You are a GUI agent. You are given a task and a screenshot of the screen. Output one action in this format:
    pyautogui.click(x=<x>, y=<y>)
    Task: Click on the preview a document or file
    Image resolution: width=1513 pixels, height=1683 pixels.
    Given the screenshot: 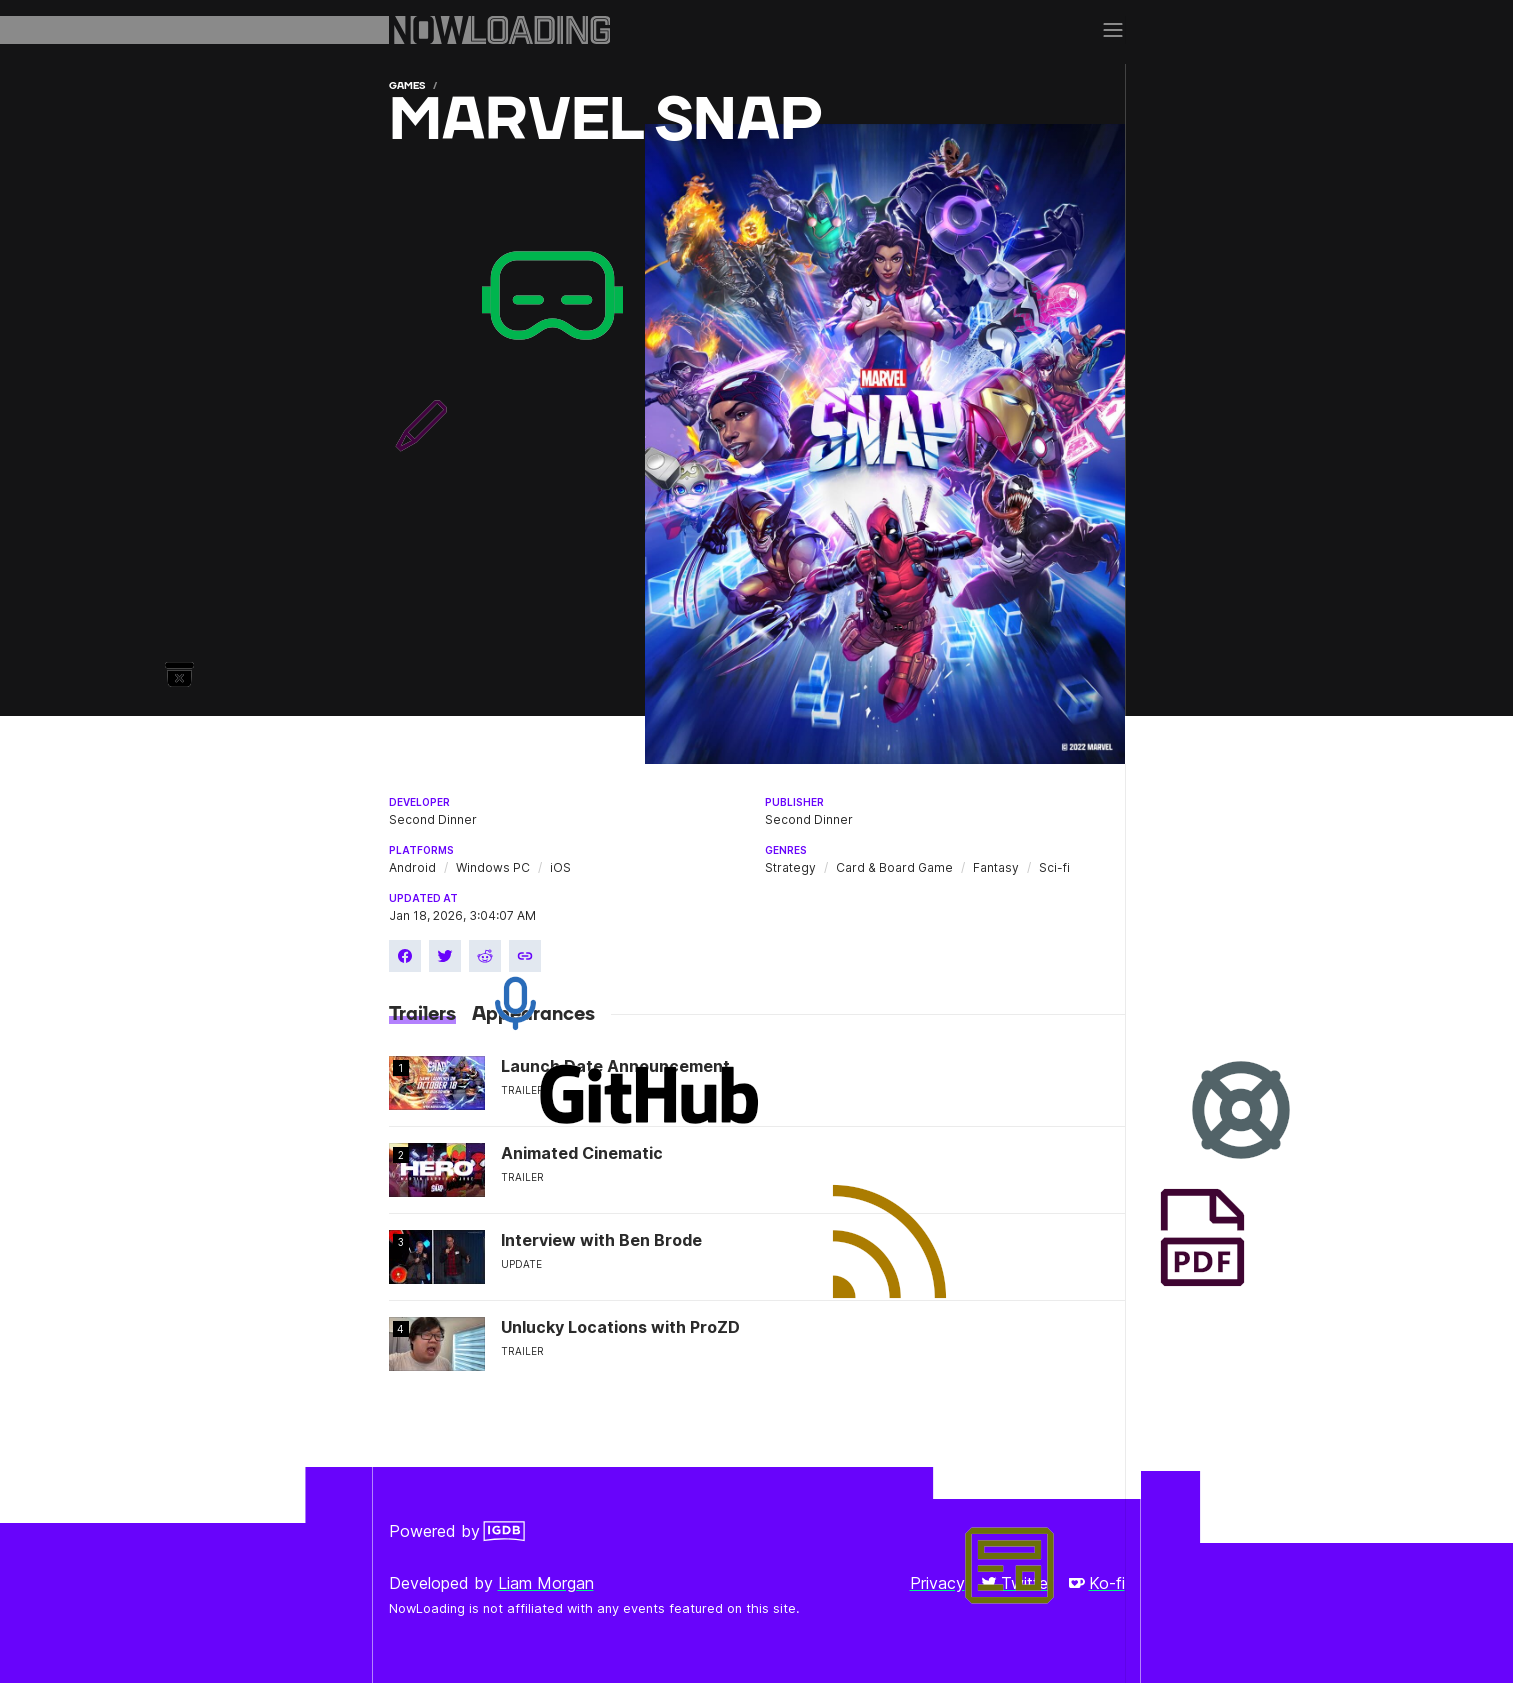 What is the action you would take?
    pyautogui.click(x=1009, y=1565)
    